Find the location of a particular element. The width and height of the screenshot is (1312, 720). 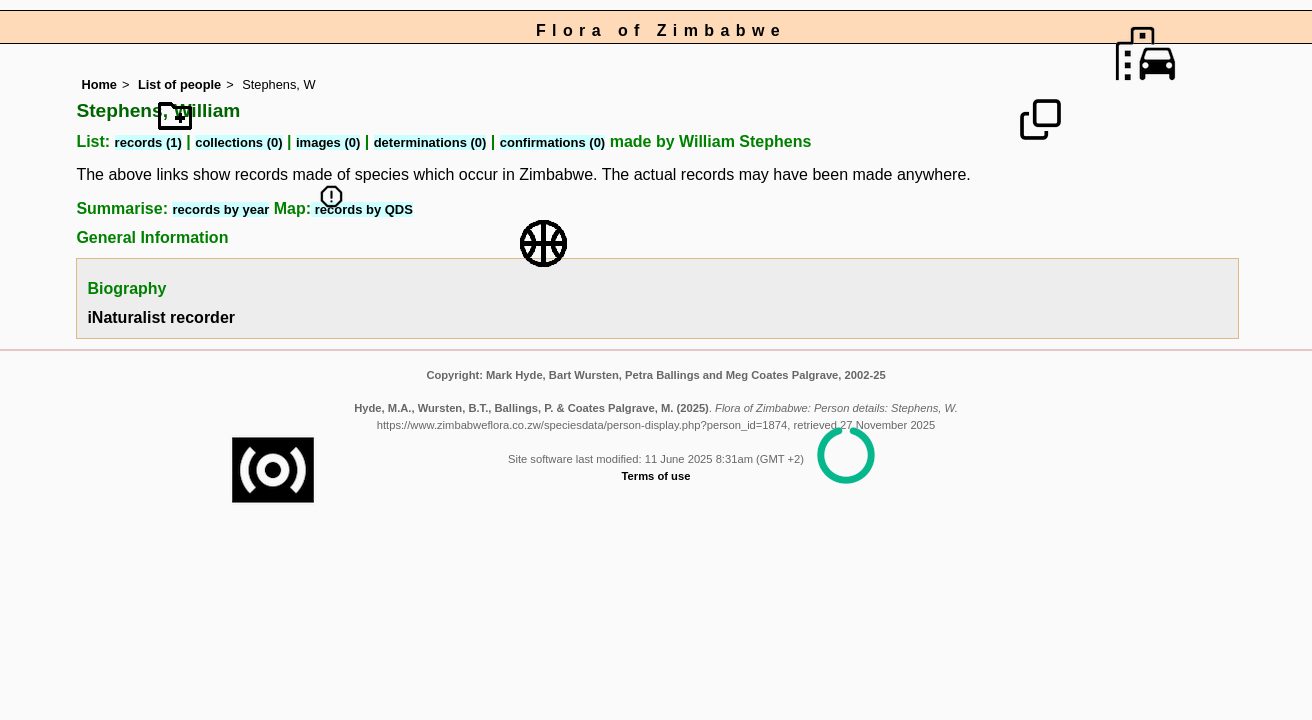

enable surround sound audio output is located at coordinates (273, 470).